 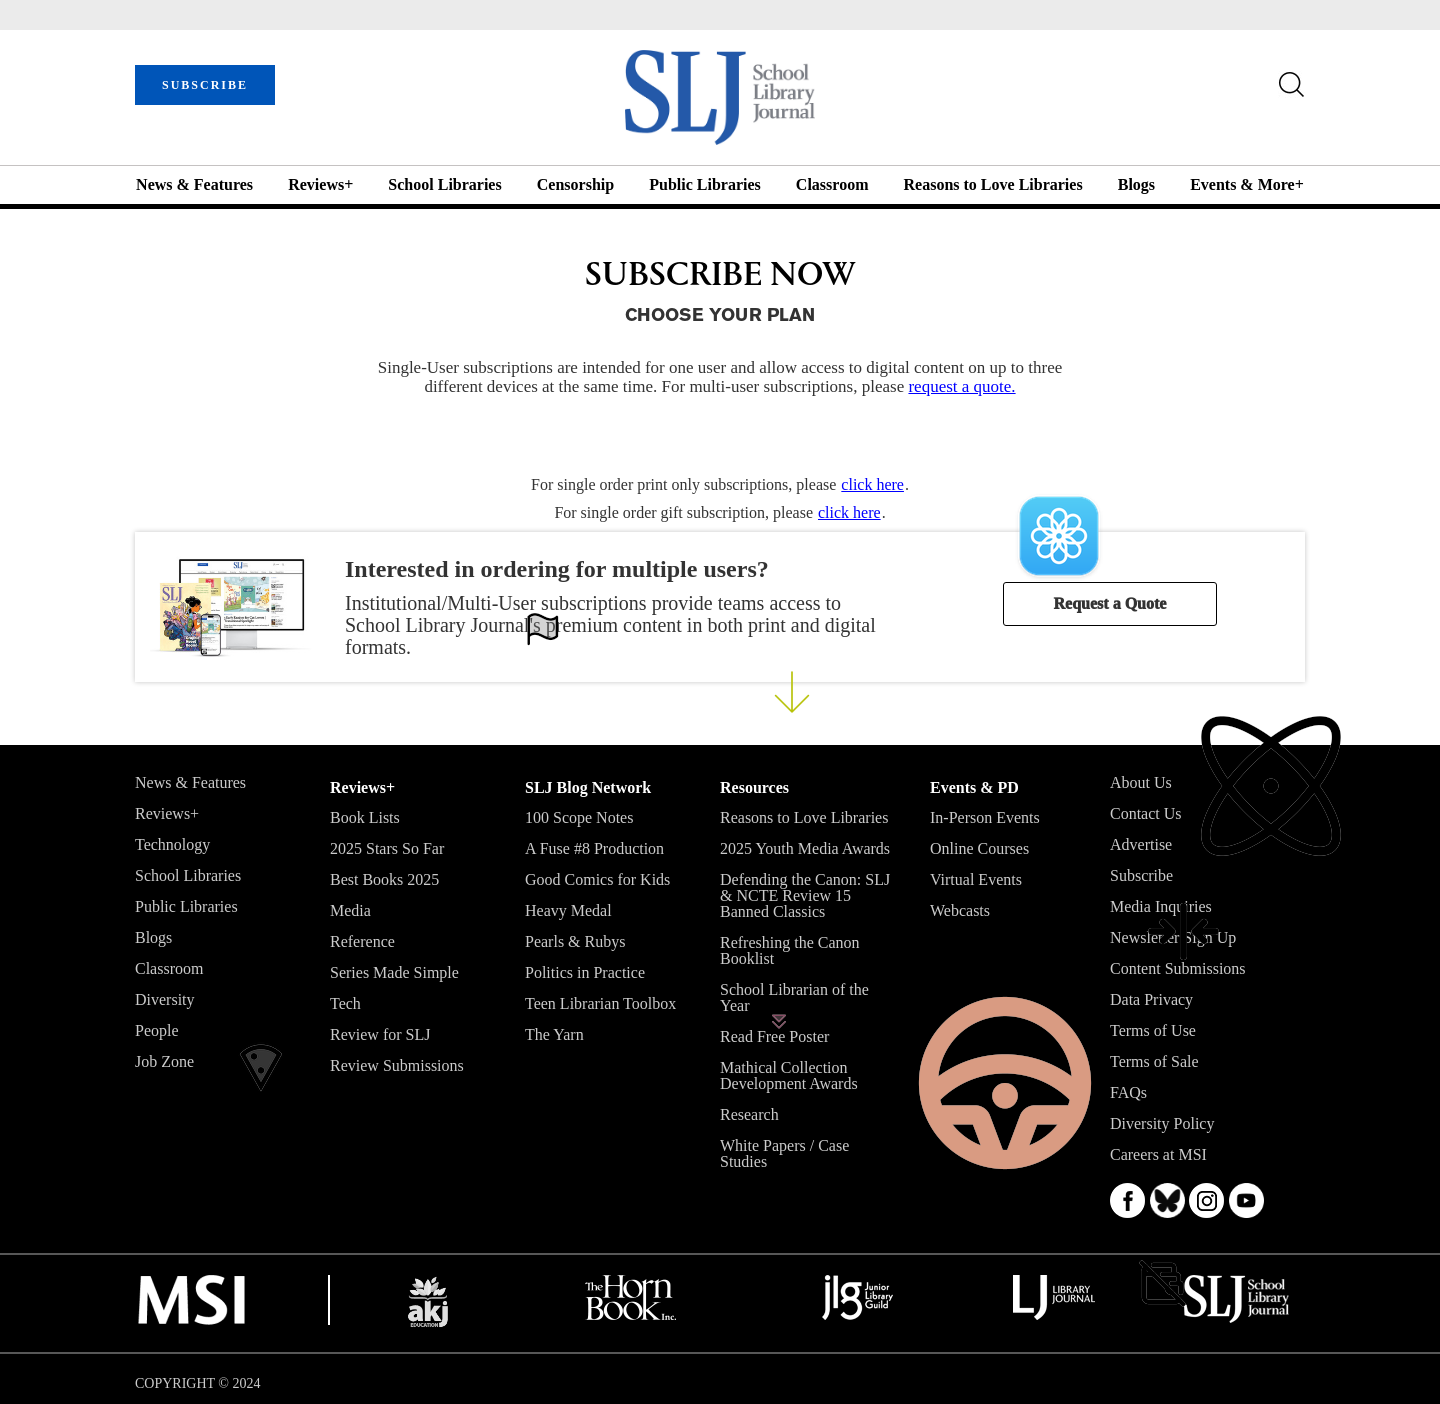 What do you see at coordinates (779, 1021) in the screenshot?
I see `expand content or show more items below` at bounding box center [779, 1021].